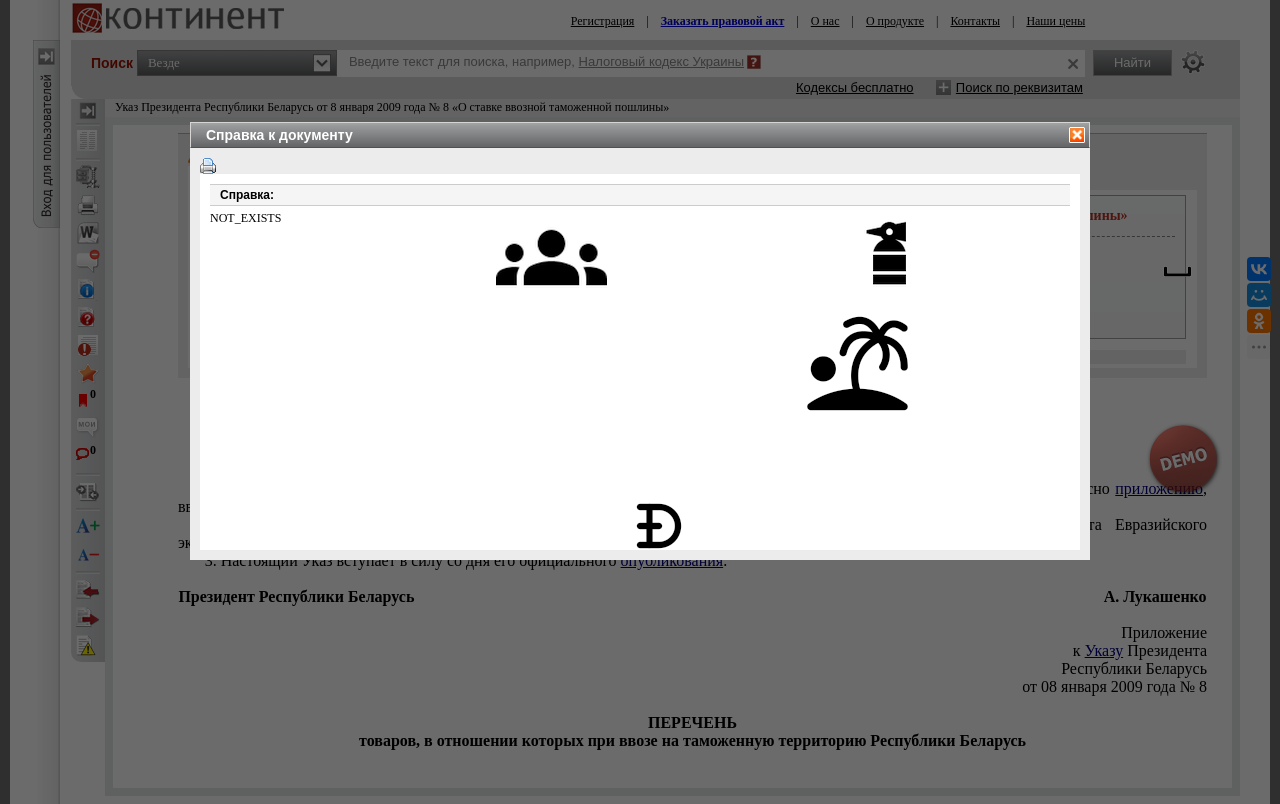  What do you see at coordinates (889, 251) in the screenshot?
I see `indicates fire safety equipment location` at bounding box center [889, 251].